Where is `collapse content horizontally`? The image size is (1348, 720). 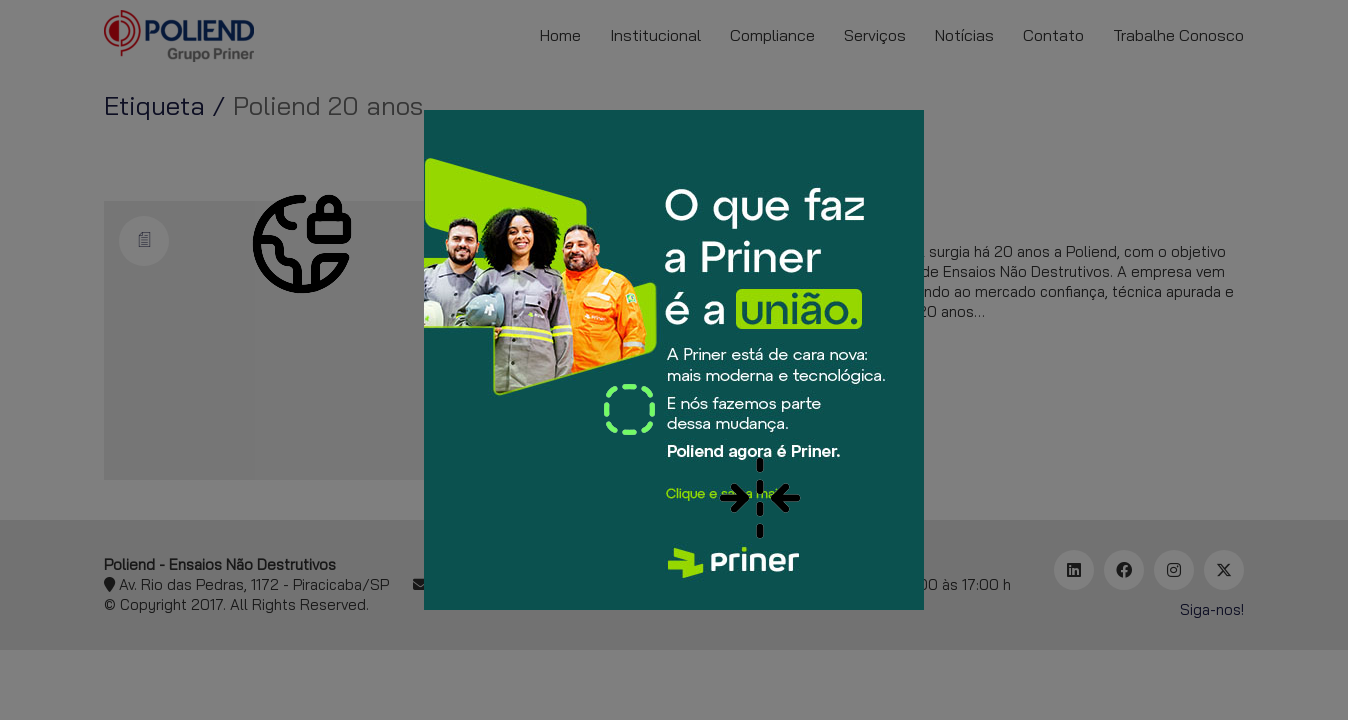 collapse content horizontally is located at coordinates (760, 498).